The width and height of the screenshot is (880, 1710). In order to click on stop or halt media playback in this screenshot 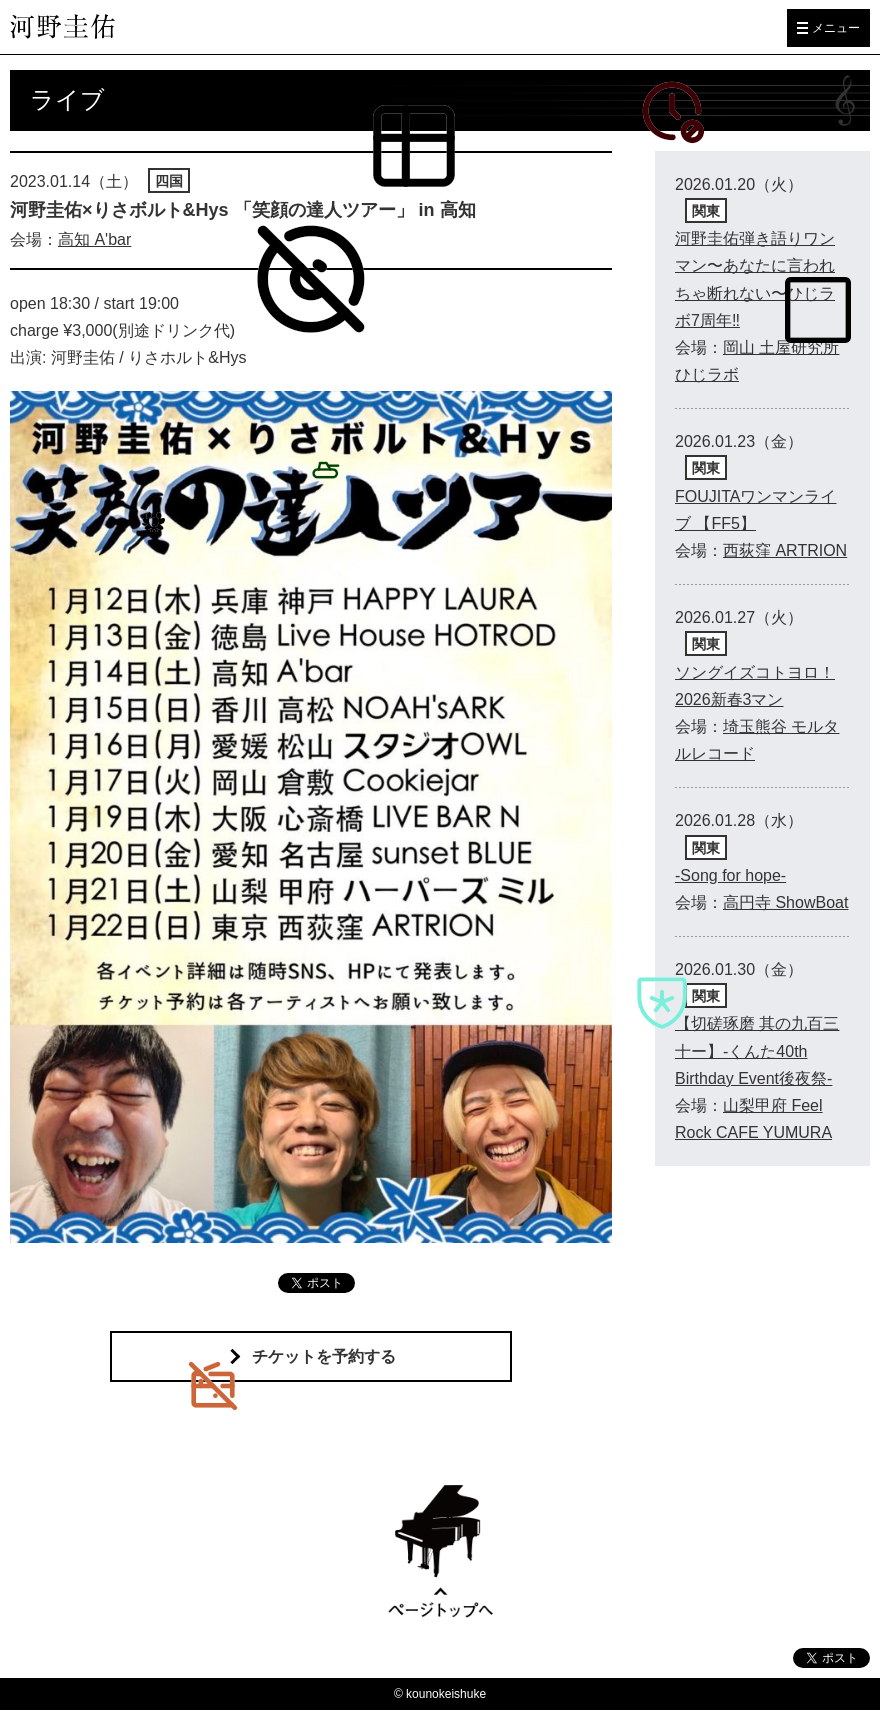, I will do `click(818, 310)`.